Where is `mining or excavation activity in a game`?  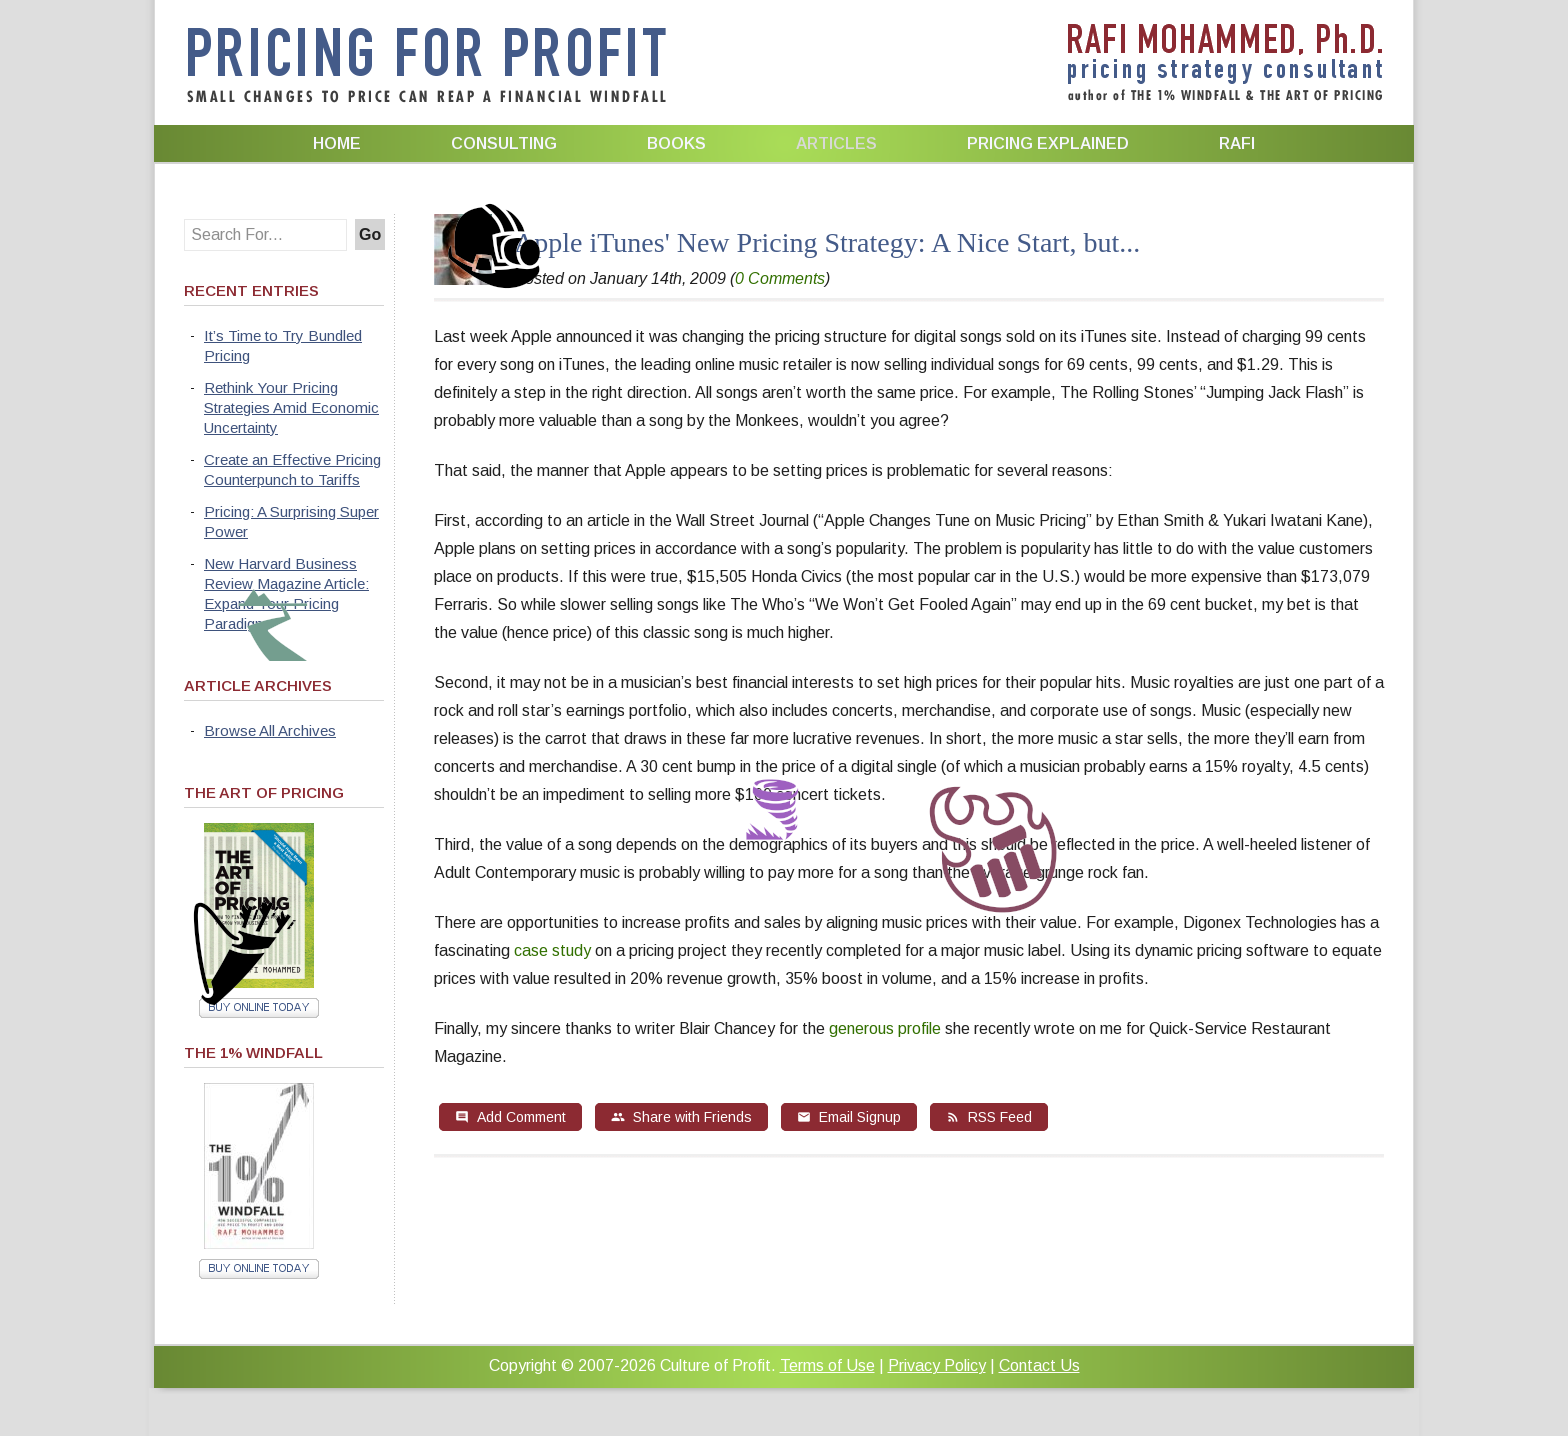
mining or excavation activity in a game is located at coordinates (494, 246).